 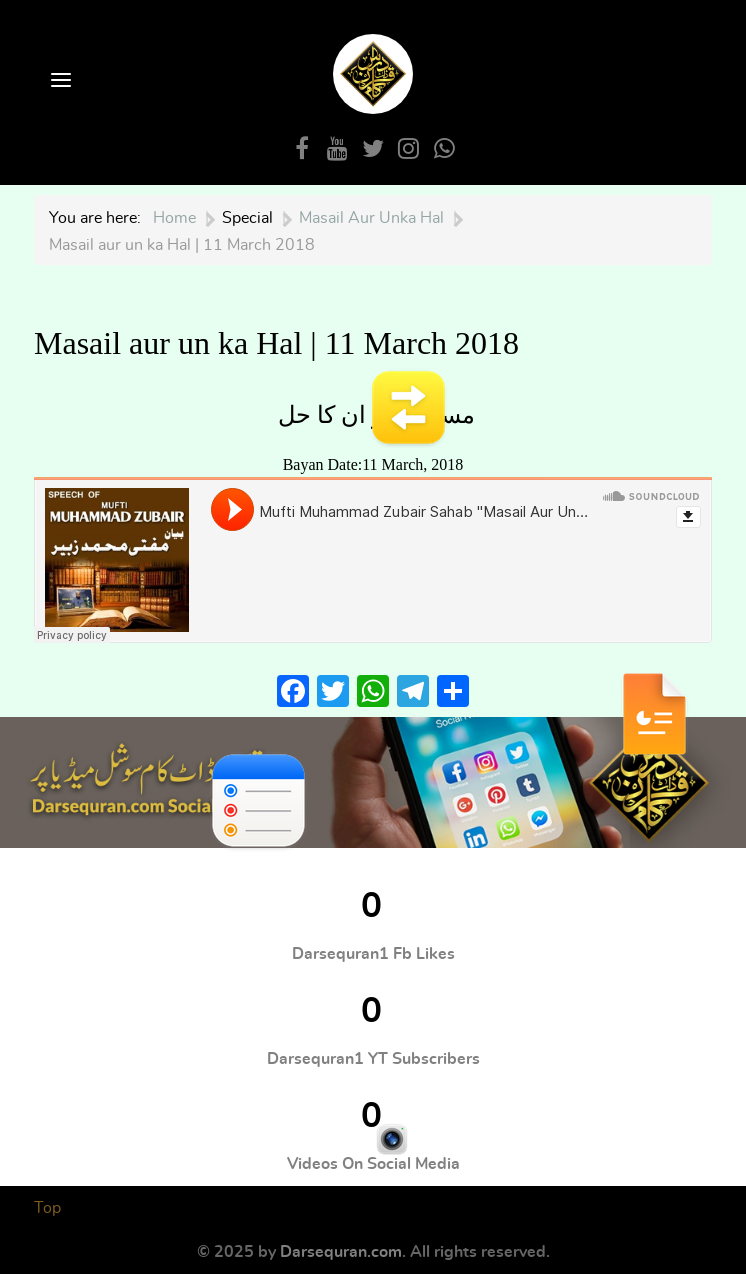 What do you see at coordinates (258, 800) in the screenshot?
I see `open the basket notes or list-taking app` at bounding box center [258, 800].